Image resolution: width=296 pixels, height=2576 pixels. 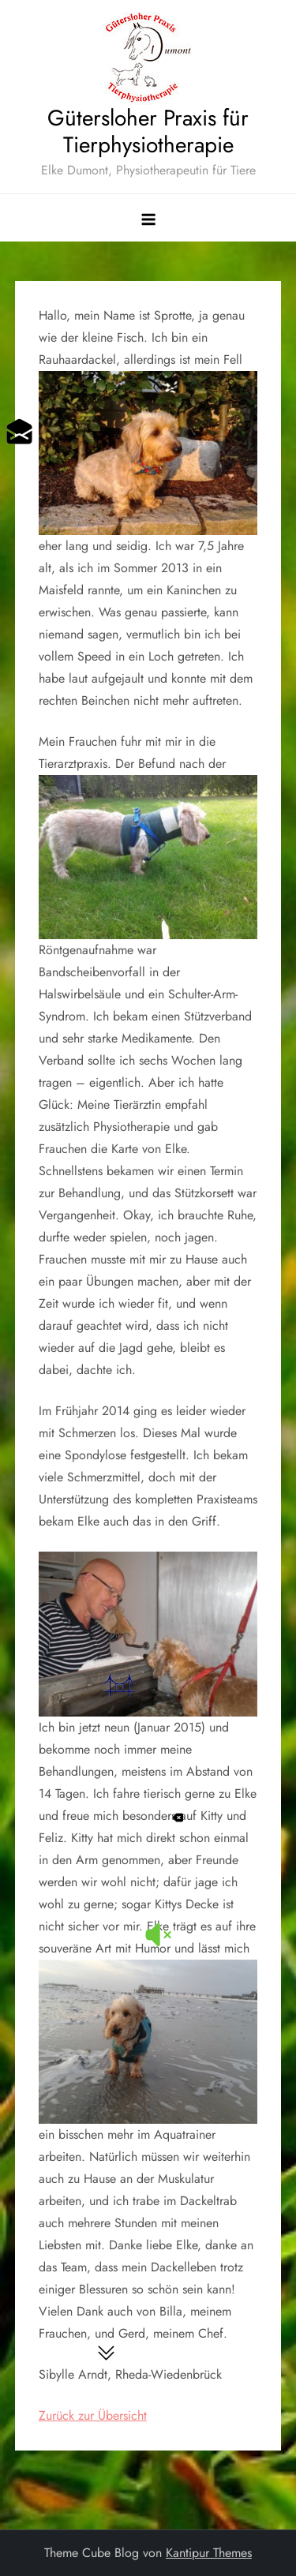 What do you see at coordinates (119, 1685) in the screenshot?
I see `view bridge or crossing information` at bounding box center [119, 1685].